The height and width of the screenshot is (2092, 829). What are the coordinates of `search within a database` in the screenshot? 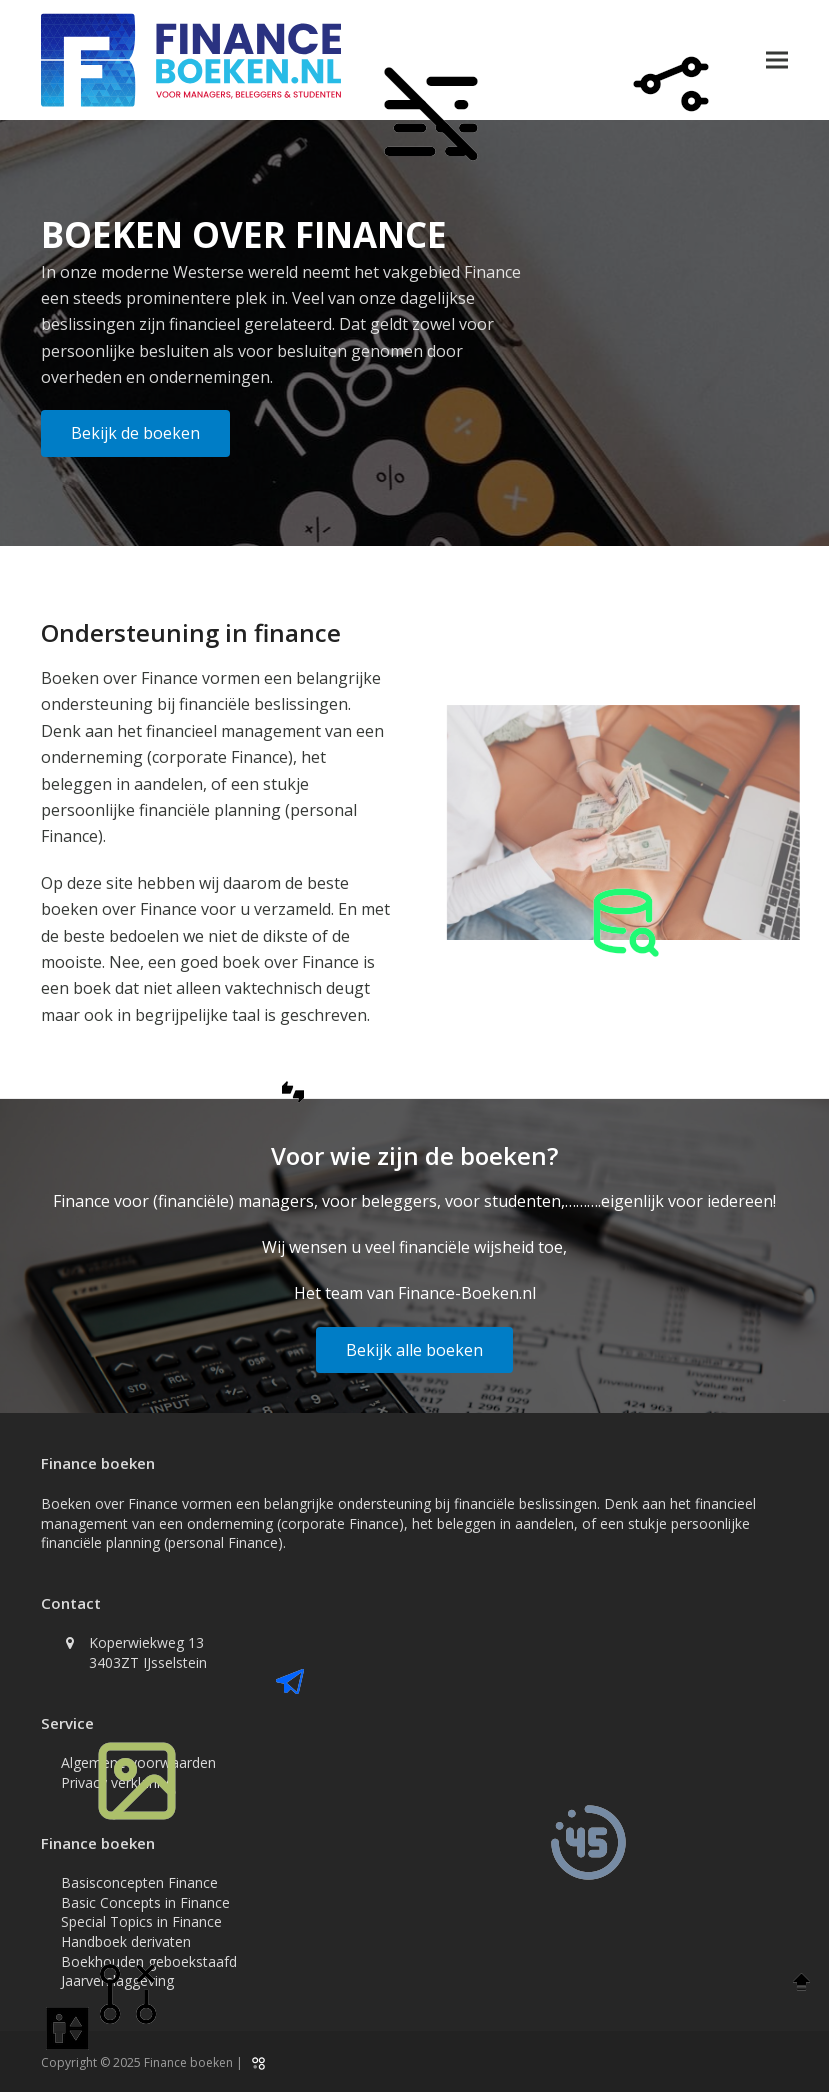 It's located at (623, 921).